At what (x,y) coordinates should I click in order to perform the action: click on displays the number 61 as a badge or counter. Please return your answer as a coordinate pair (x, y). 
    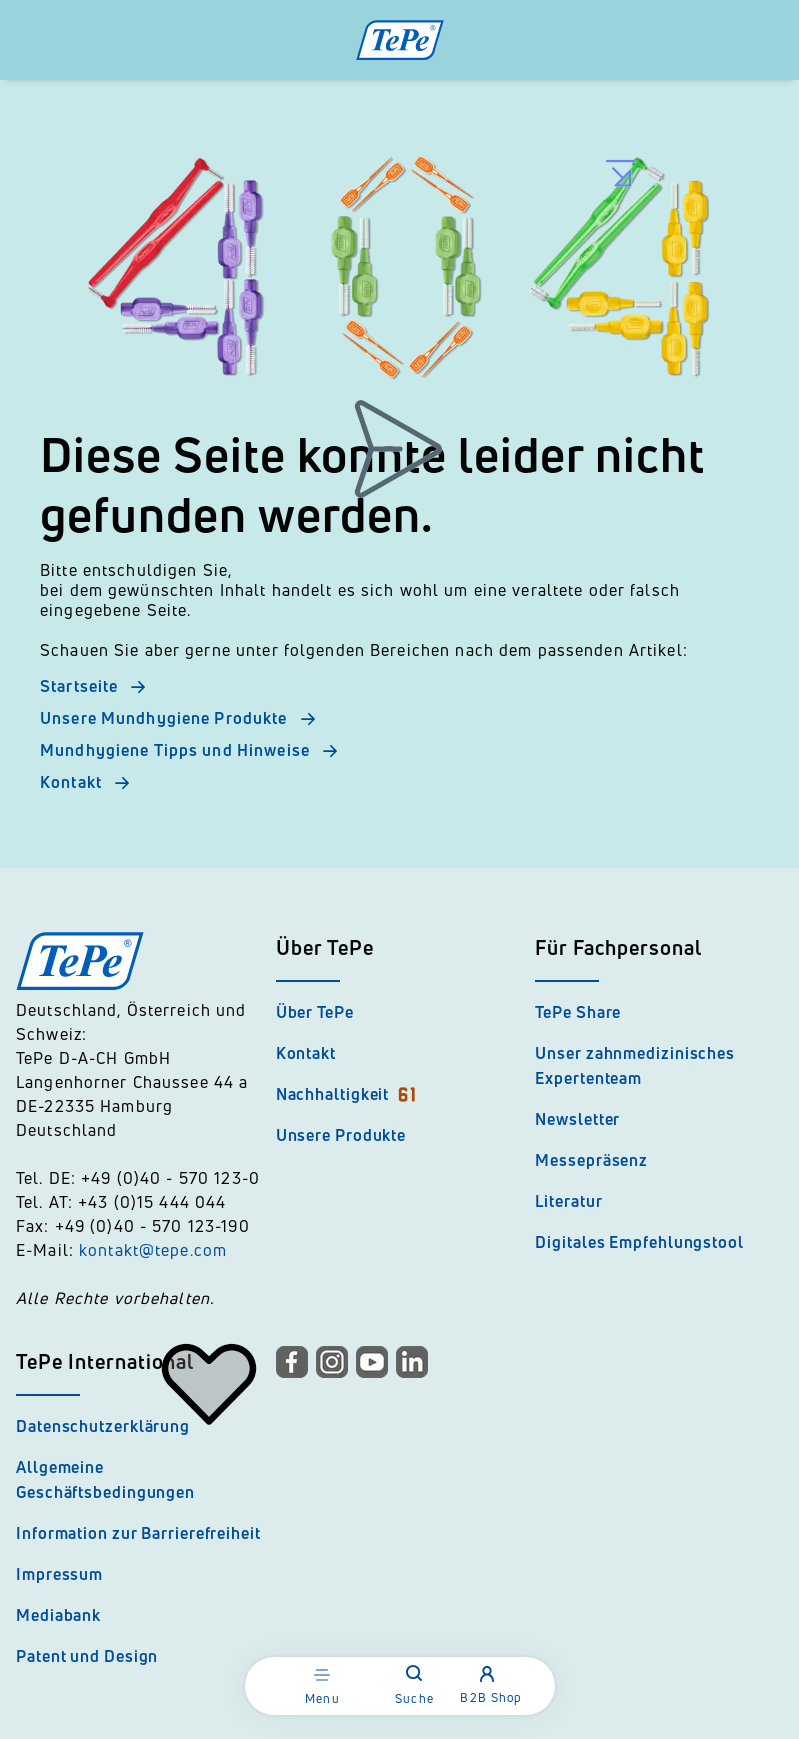
    Looking at the image, I should click on (407, 1094).